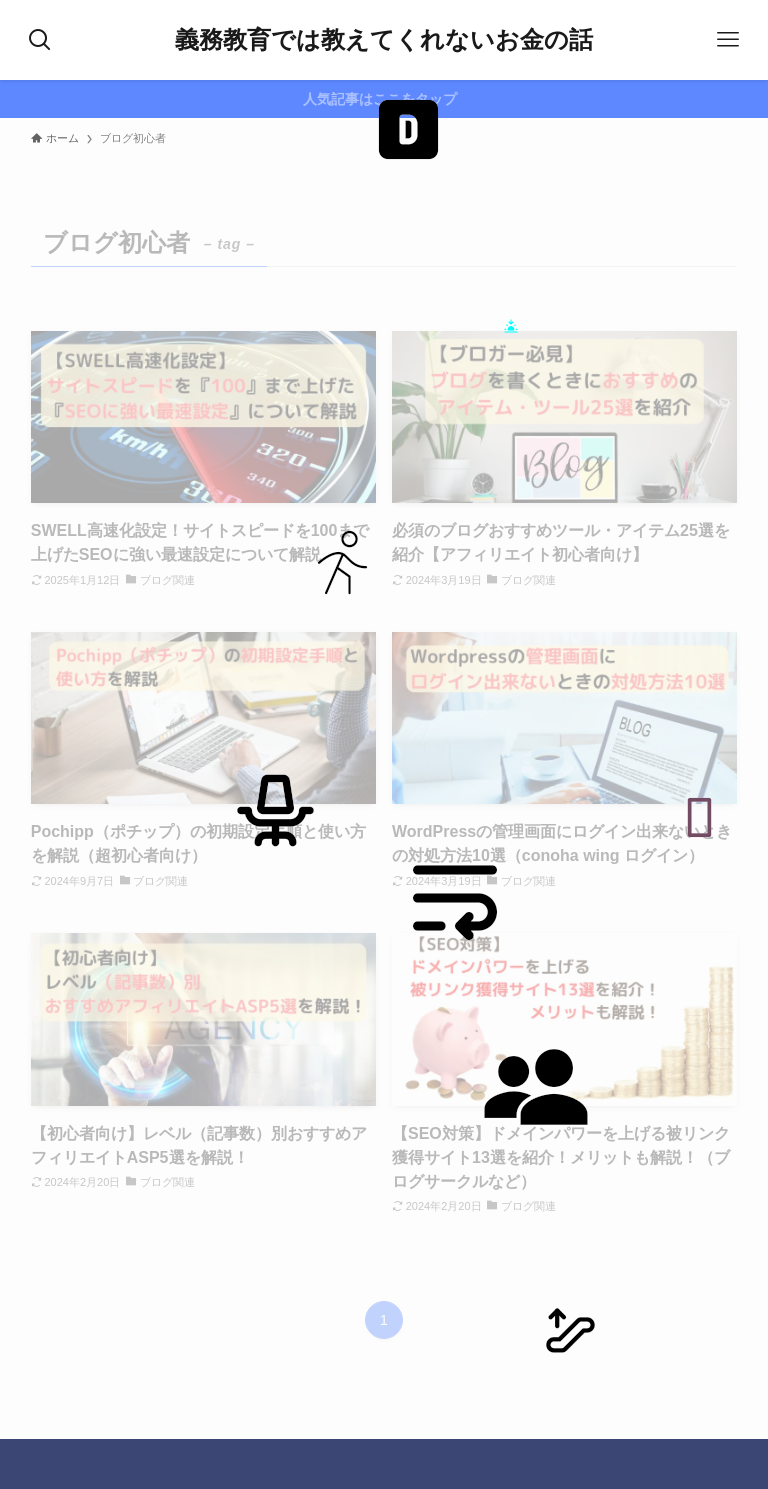 The width and height of the screenshot is (768, 1489). Describe the element at coordinates (511, 326) in the screenshot. I see `indicates sunset or evening time` at that location.